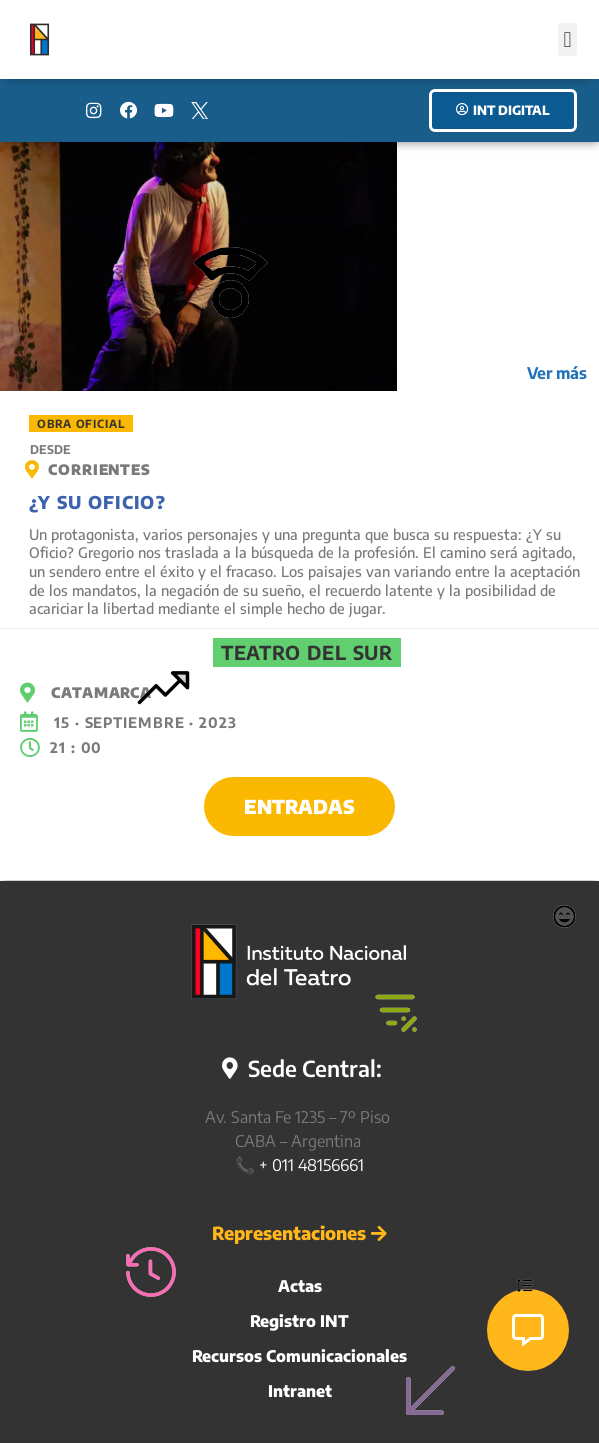 This screenshot has width=599, height=1443. I want to click on view trending or popular content, so click(163, 689).